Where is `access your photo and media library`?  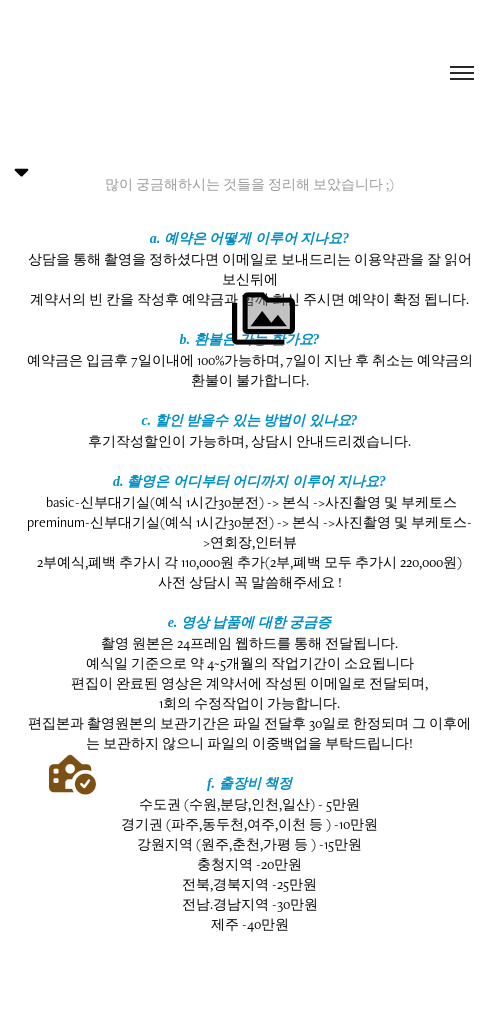
access your photo and media library is located at coordinates (263, 318).